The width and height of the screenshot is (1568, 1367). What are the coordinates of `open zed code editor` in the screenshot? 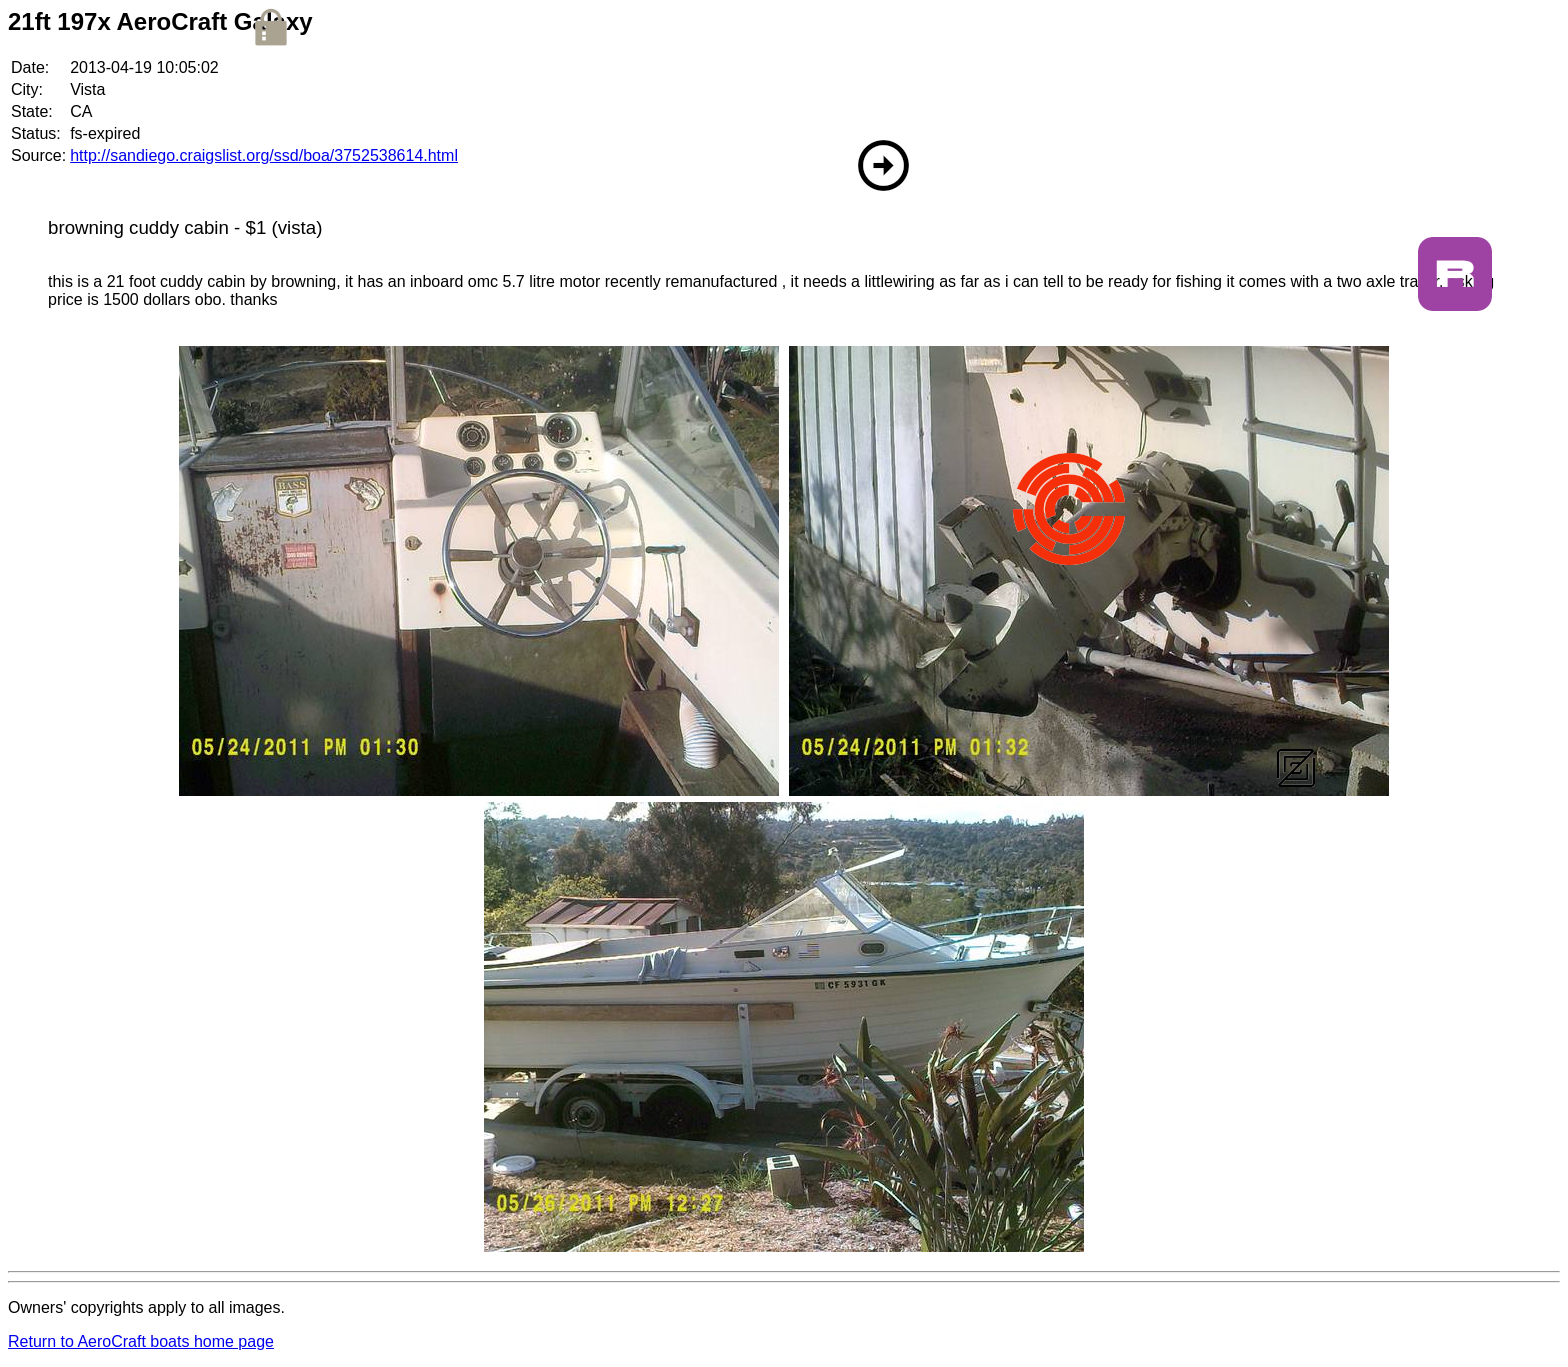 It's located at (1296, 768).